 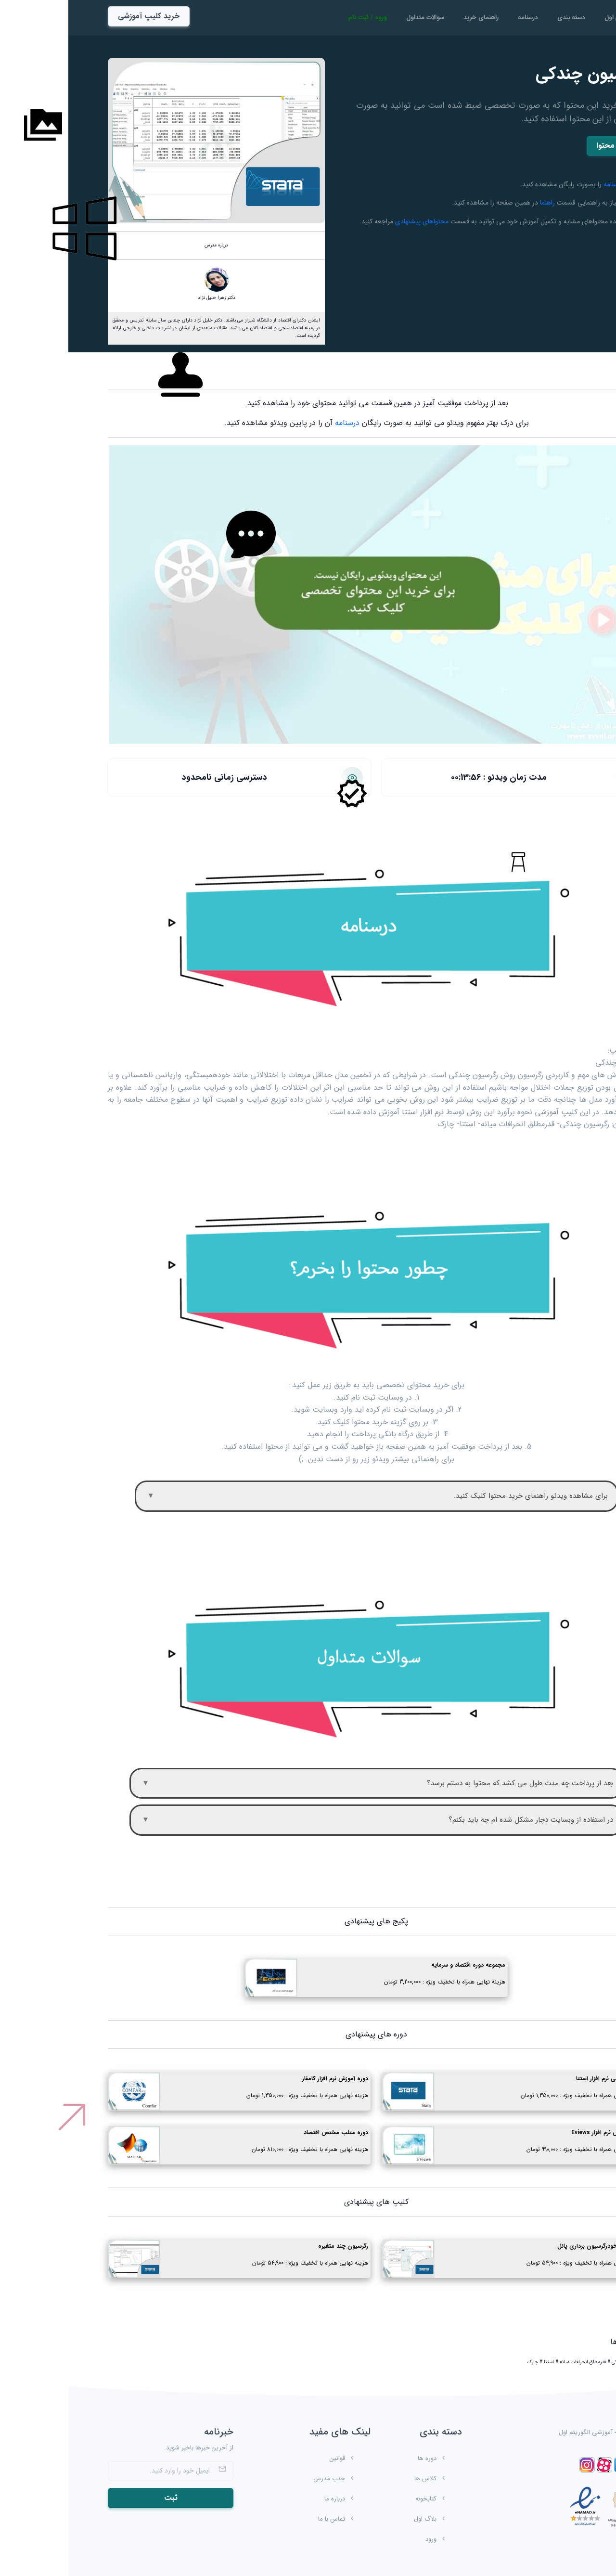 What do you see at coordinates (352, 793) in the screenshot?
I see `indicates a verified account or profile` at bounding box center [352, 793].